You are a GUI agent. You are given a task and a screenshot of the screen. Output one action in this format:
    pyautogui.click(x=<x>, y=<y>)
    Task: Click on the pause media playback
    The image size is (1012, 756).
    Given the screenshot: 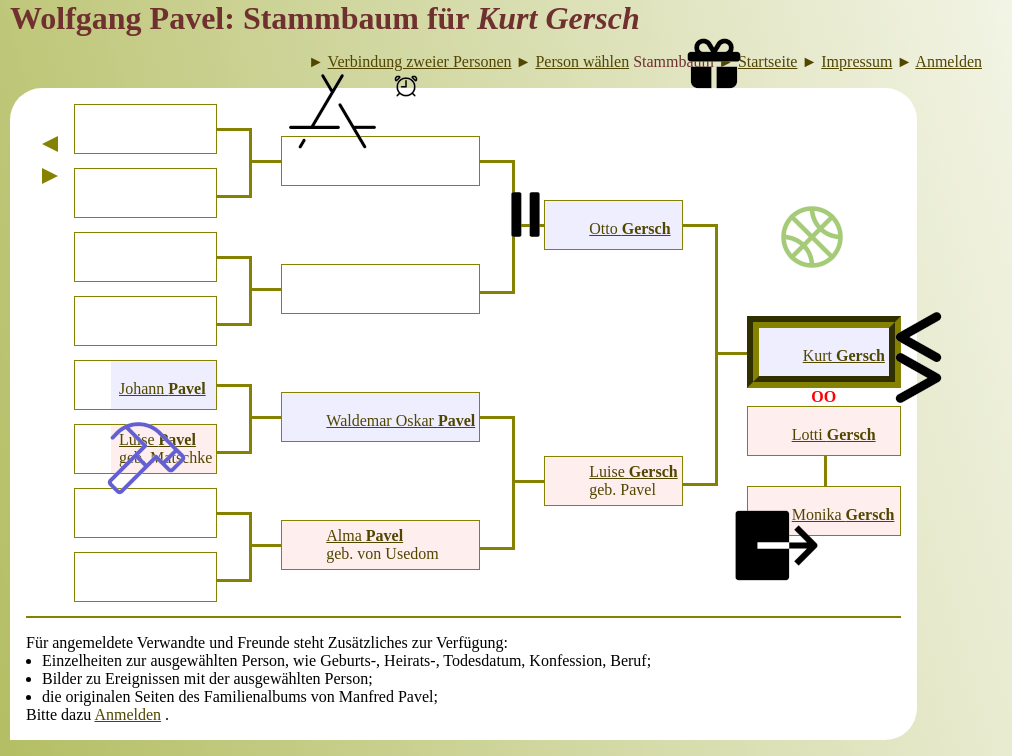 What is the action you would take?
    pyautogui.click(x=525, y=214)
    